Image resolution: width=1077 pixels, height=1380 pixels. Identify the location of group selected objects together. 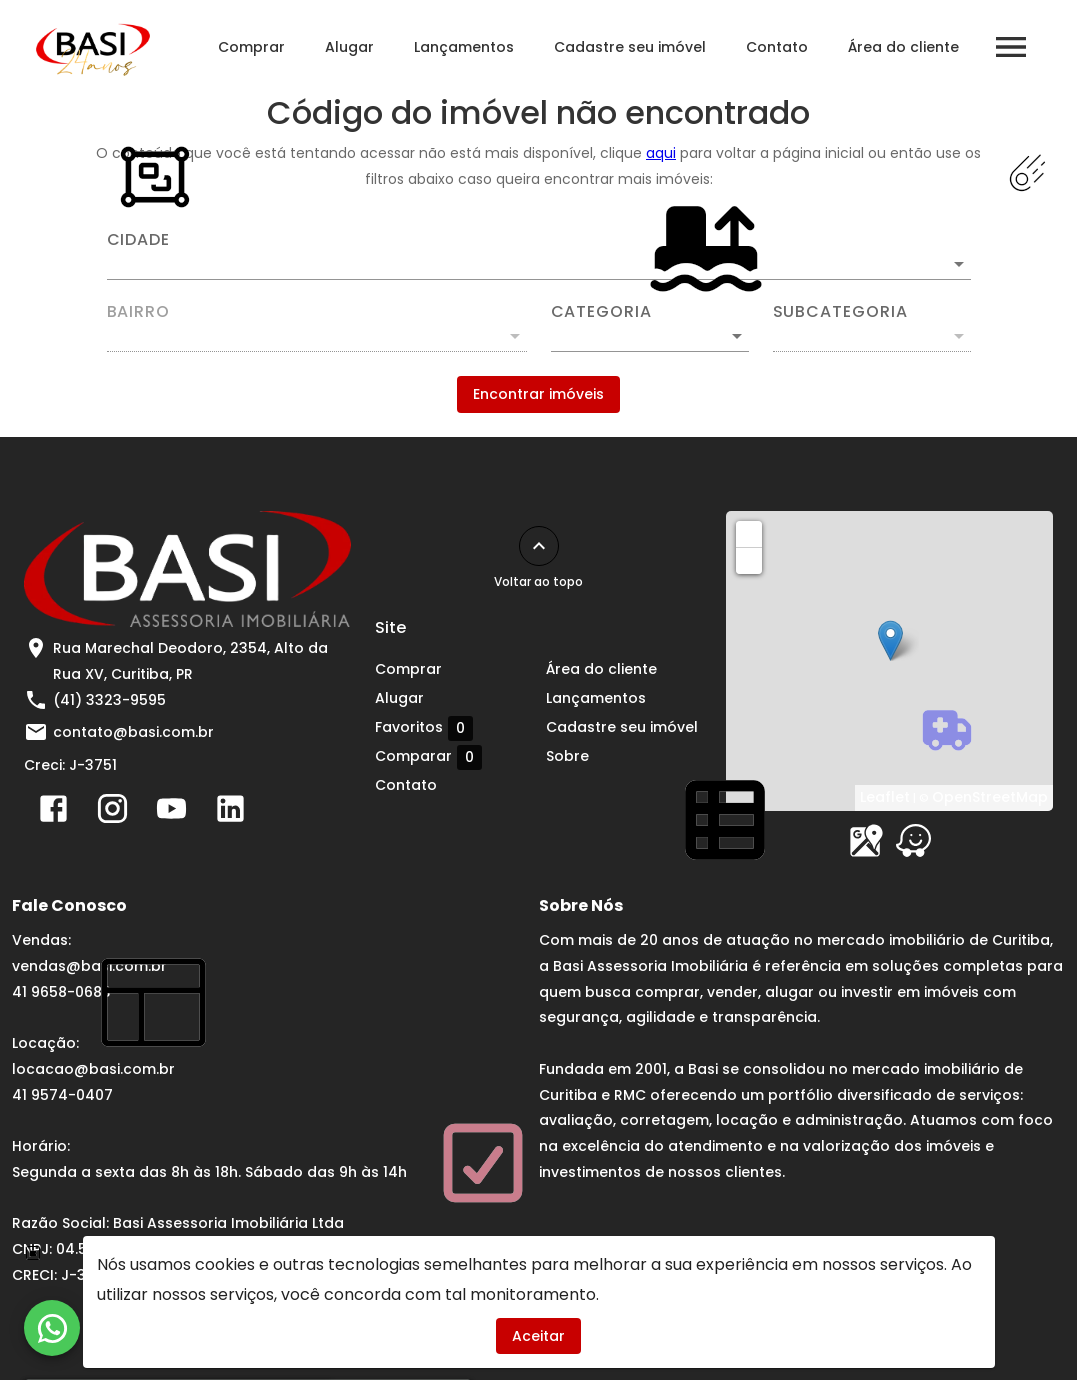
(155, 177).